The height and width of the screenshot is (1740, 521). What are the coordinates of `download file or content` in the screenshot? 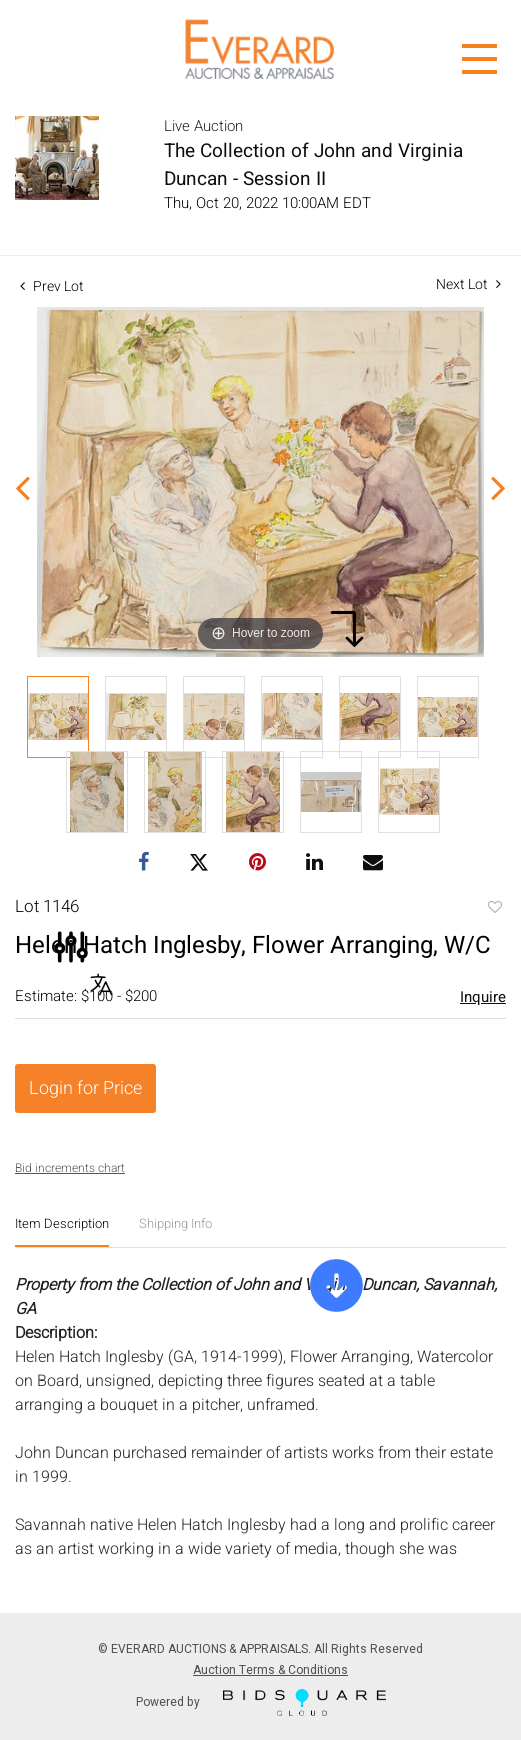 It's located at (336, 1285).